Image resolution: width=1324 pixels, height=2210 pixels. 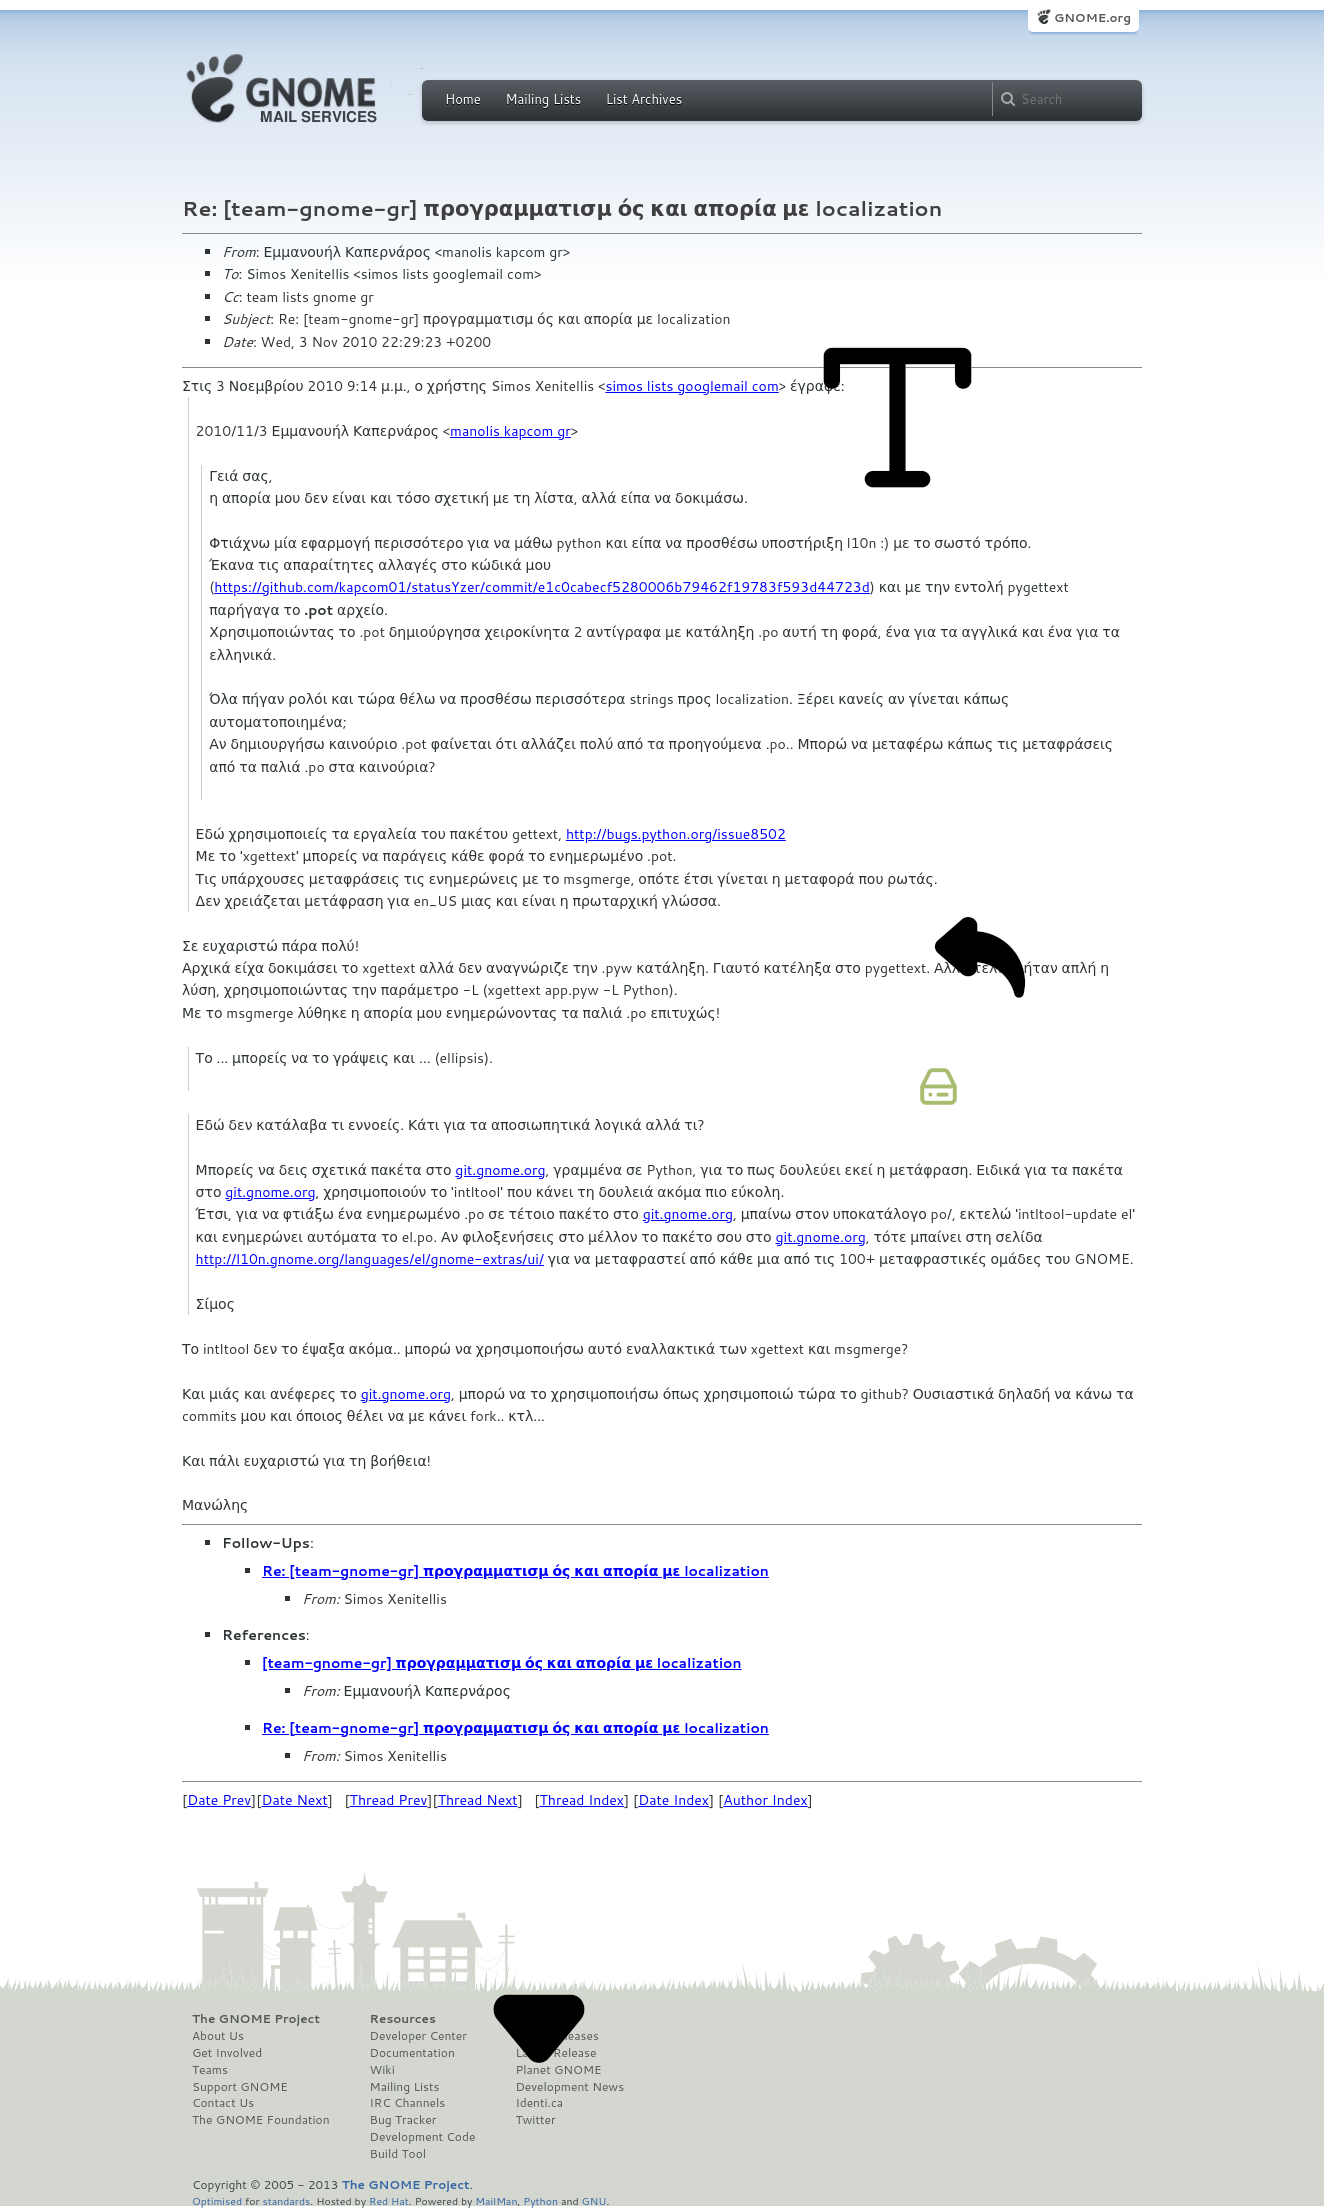 I want to click on insert or edit text, so click(x=897, y=413).